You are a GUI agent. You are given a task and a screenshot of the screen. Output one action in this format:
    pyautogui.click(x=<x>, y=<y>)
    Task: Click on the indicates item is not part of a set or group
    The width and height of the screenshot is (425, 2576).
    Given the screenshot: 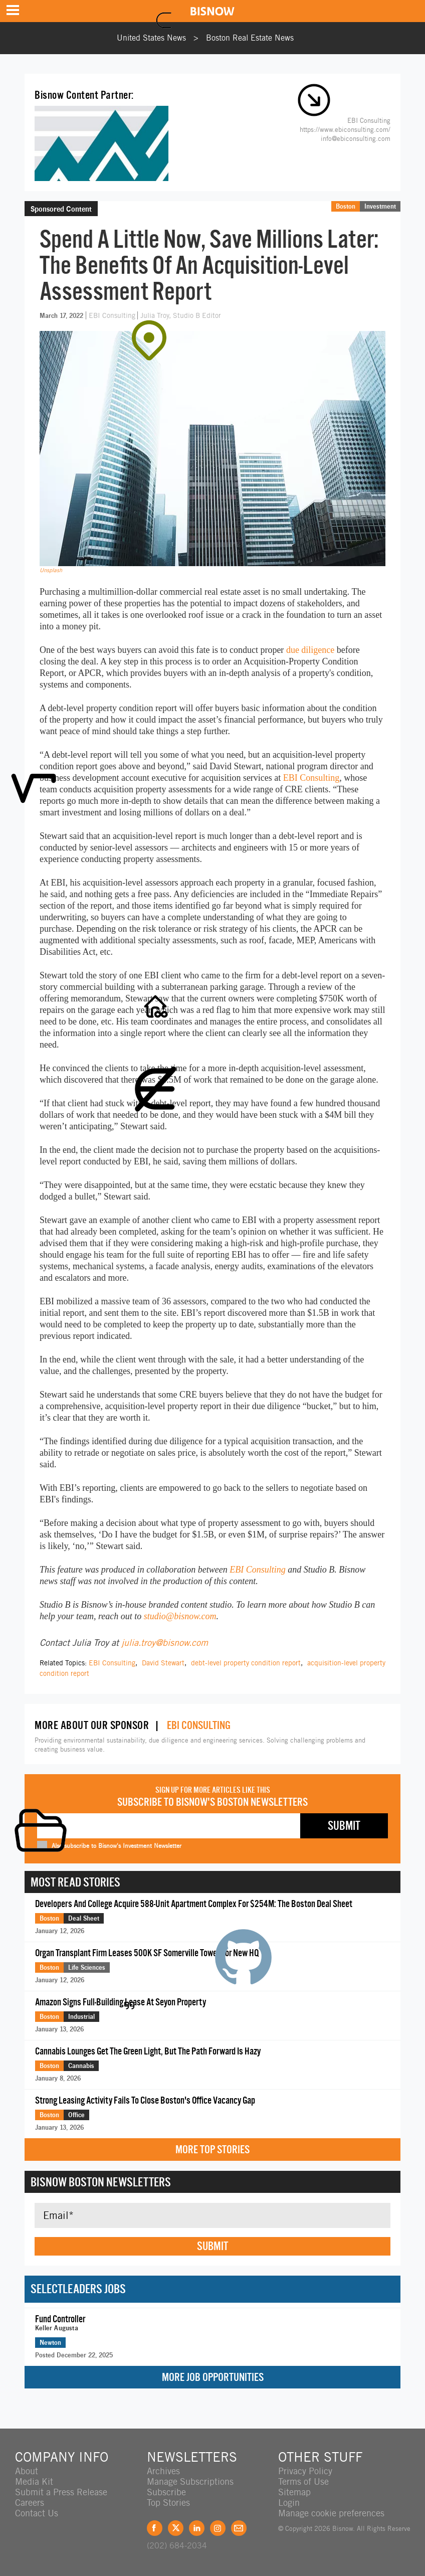 What is the action you would take?
    pyautogui.click(x=155, y=1089)
    